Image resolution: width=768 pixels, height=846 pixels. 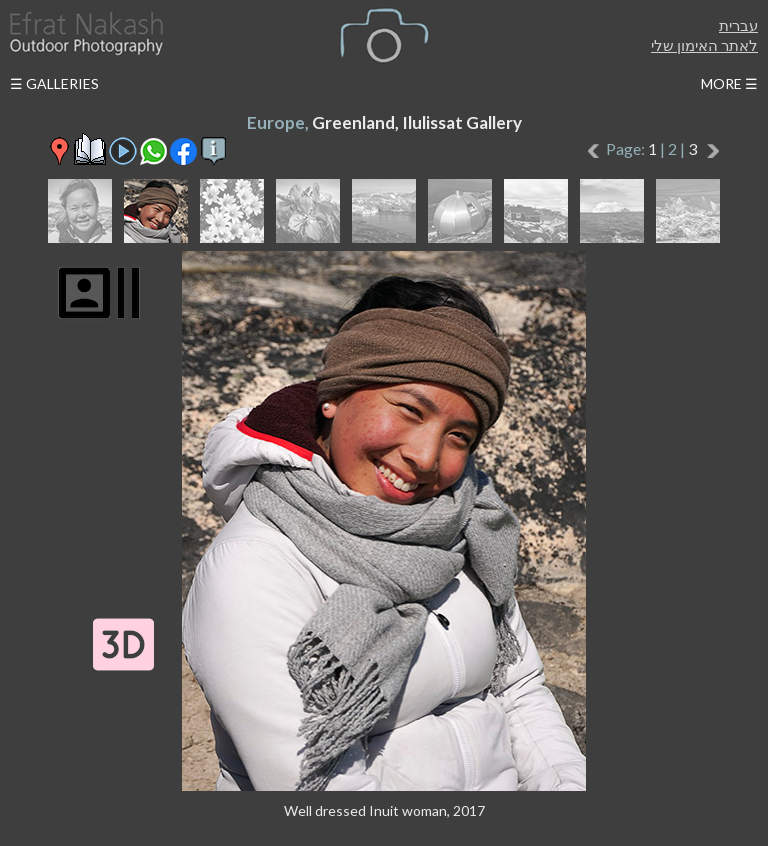 I want to click on view recently contacted people, so click(x=99, y=293).